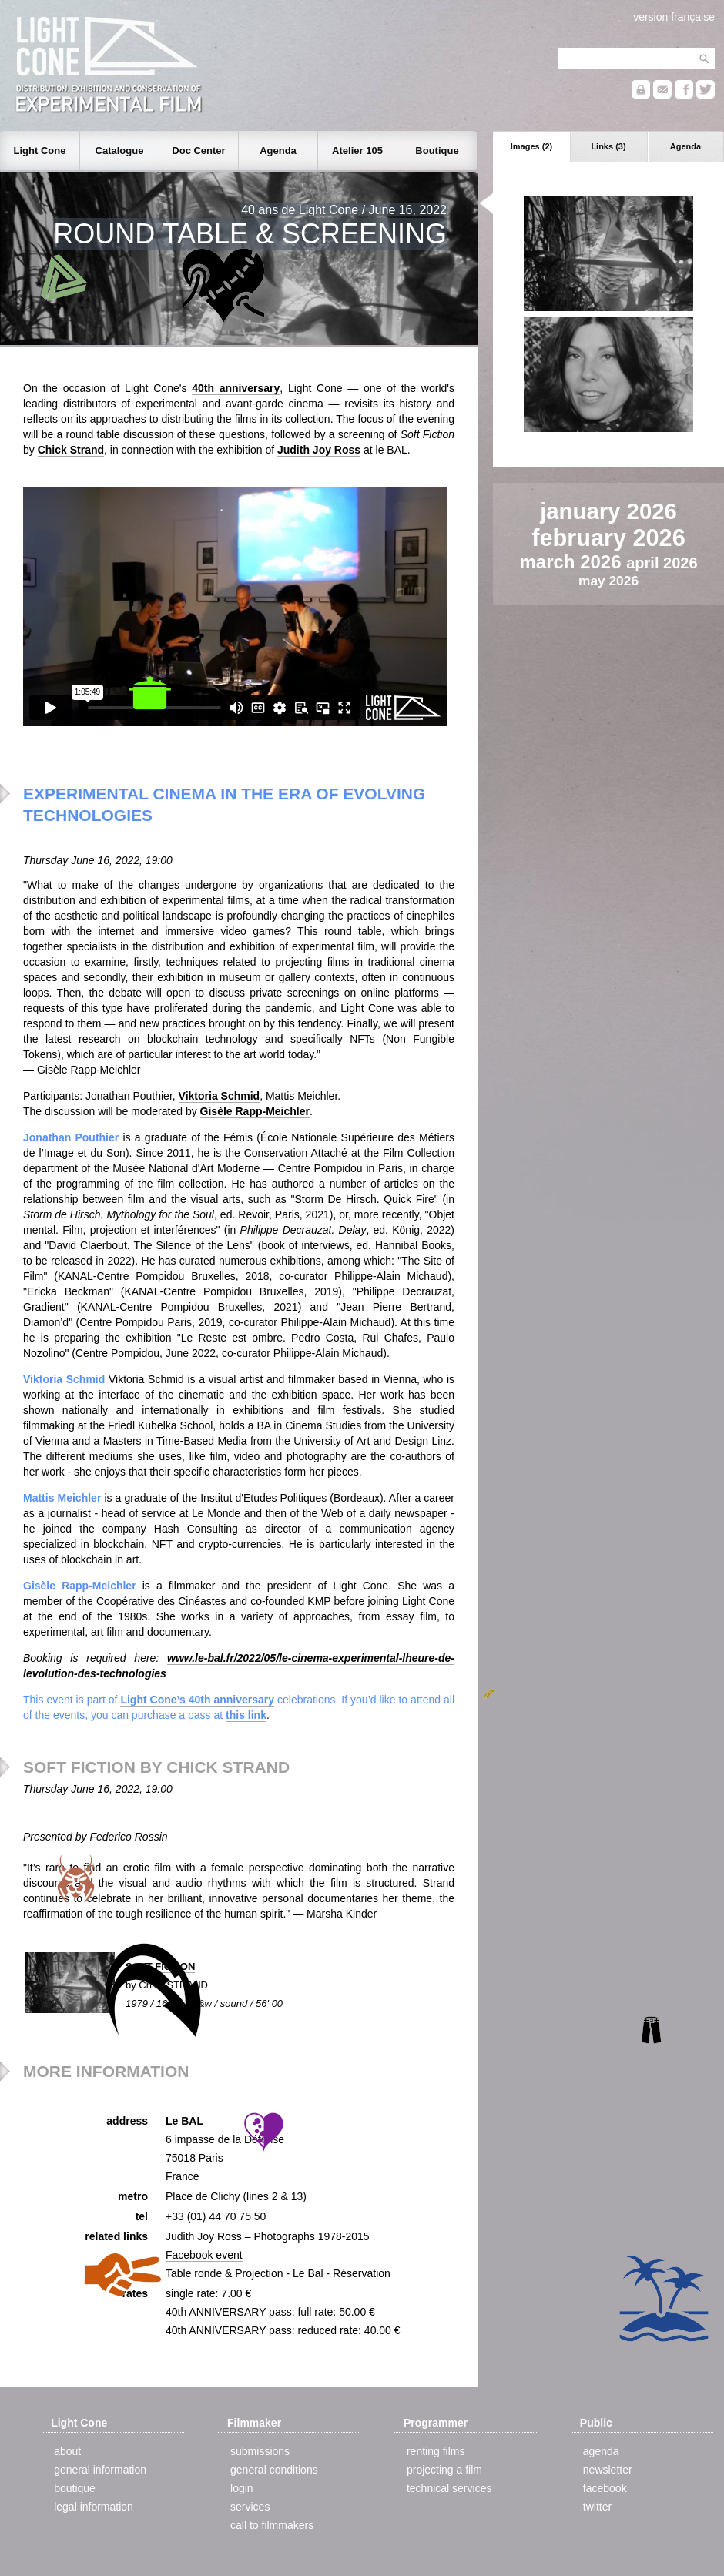 The width and height of the screenshot is (724, 2576). Describe the element at coordinates (75, 1878) in the screenshot. I see `select lynx character or avatar` at that location.